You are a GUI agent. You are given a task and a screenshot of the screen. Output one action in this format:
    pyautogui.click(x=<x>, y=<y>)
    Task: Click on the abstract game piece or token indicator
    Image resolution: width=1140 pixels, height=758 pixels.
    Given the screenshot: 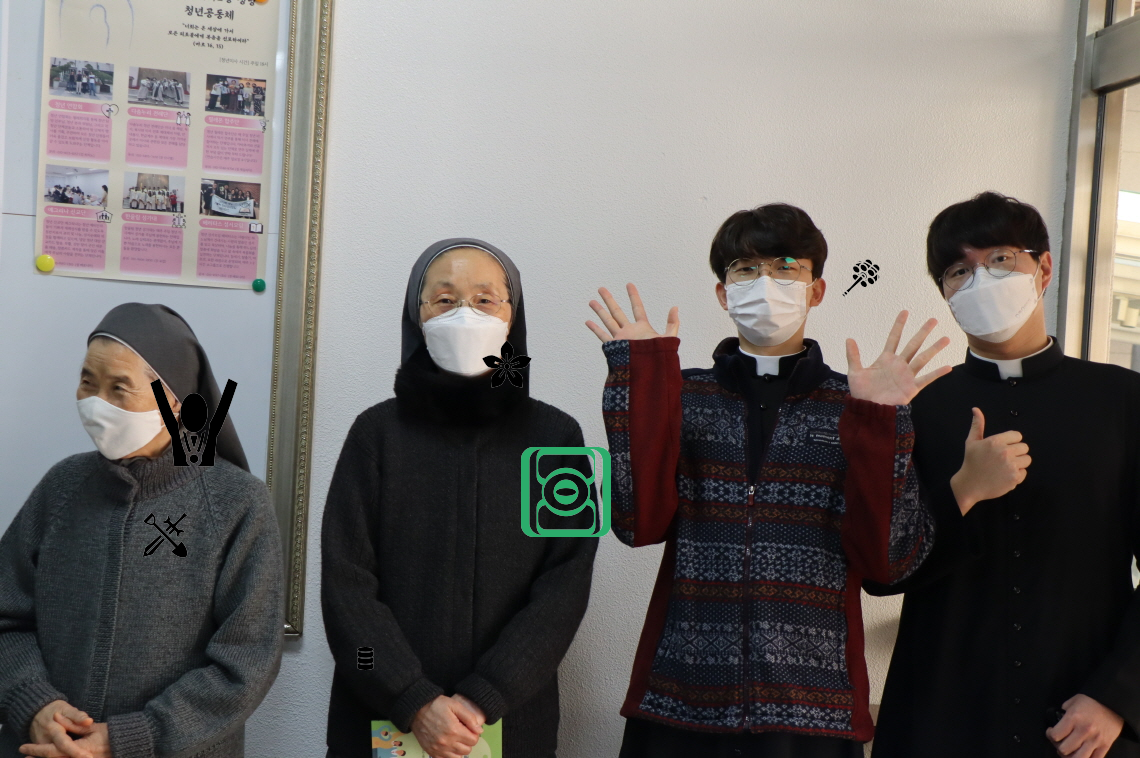 What is the action you would take?
    pyautogui.click(x=566, y=492)
    